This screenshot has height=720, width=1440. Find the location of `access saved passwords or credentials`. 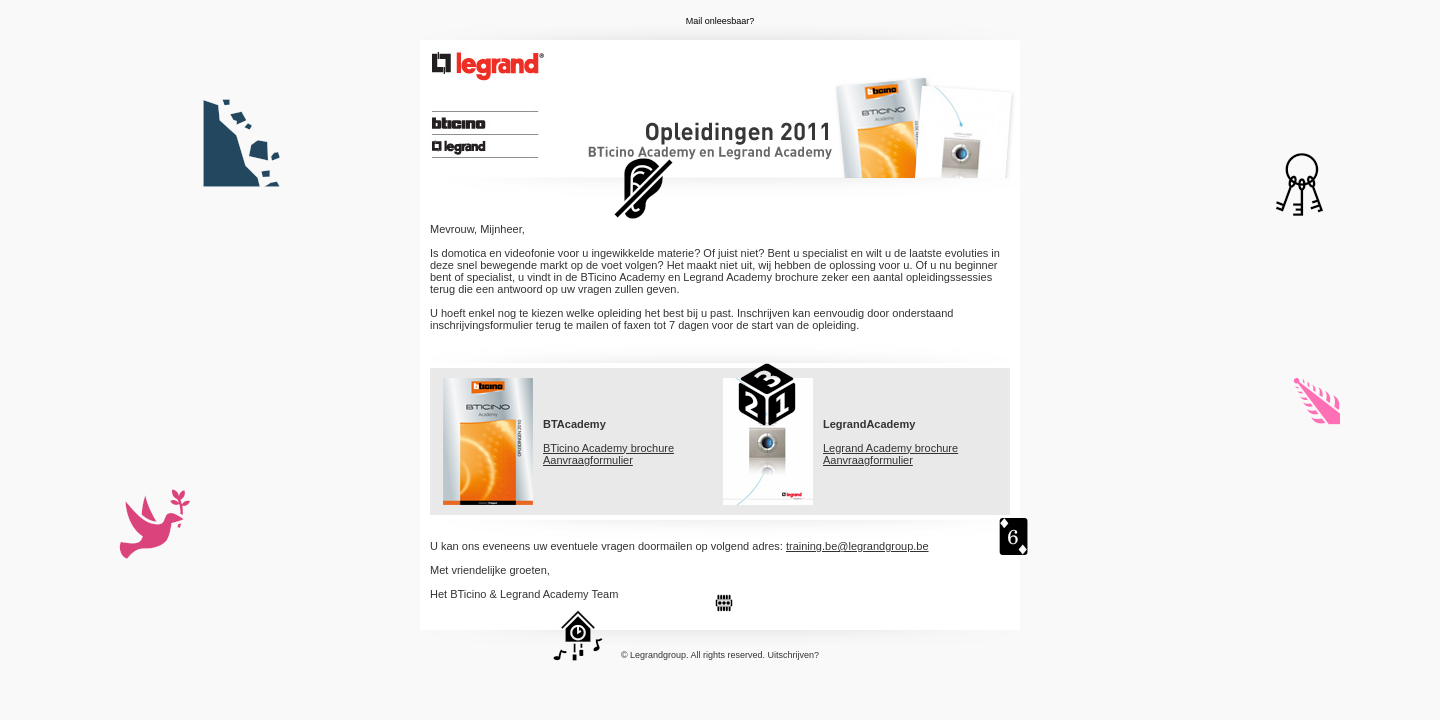

access saved passwords or credentials is located at coordinates (1299, 184).